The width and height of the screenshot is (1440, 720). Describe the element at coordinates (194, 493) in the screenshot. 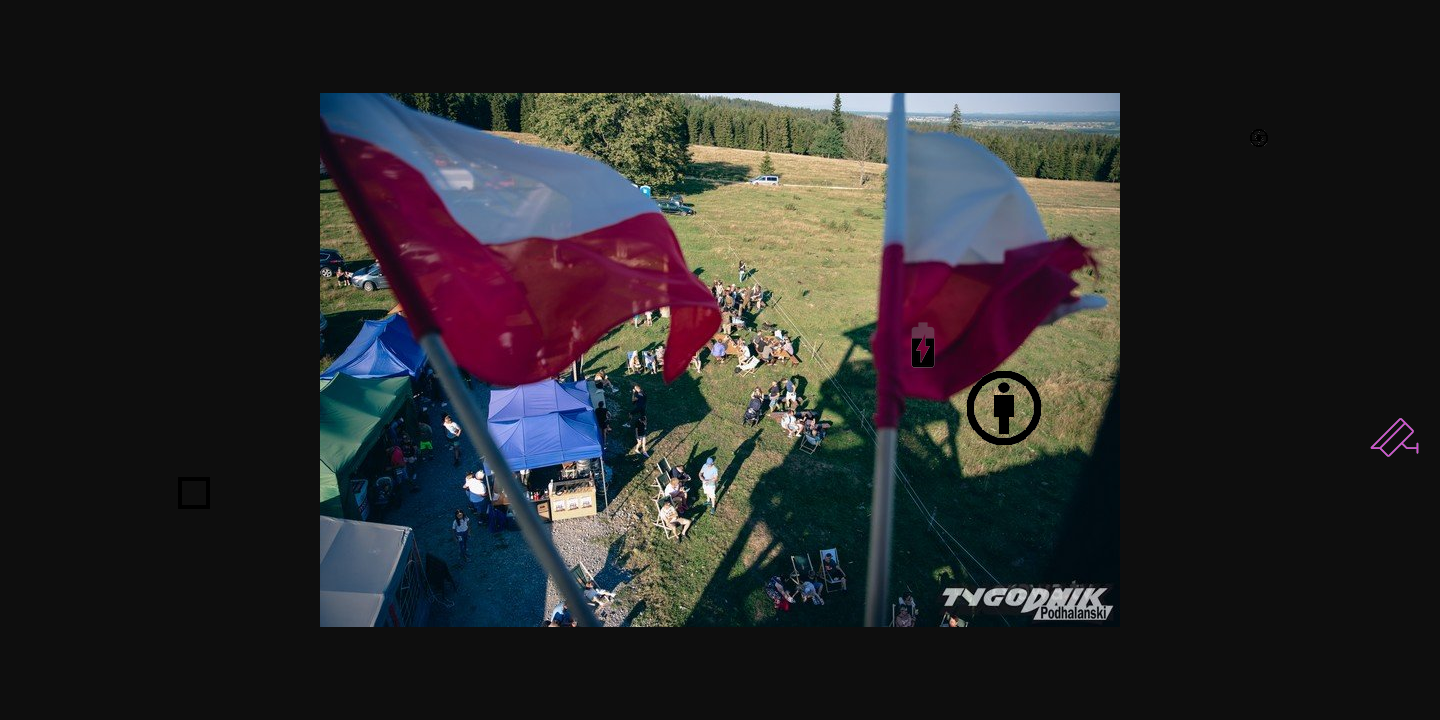

I see `unselected checkbox in a form or list` at that location.